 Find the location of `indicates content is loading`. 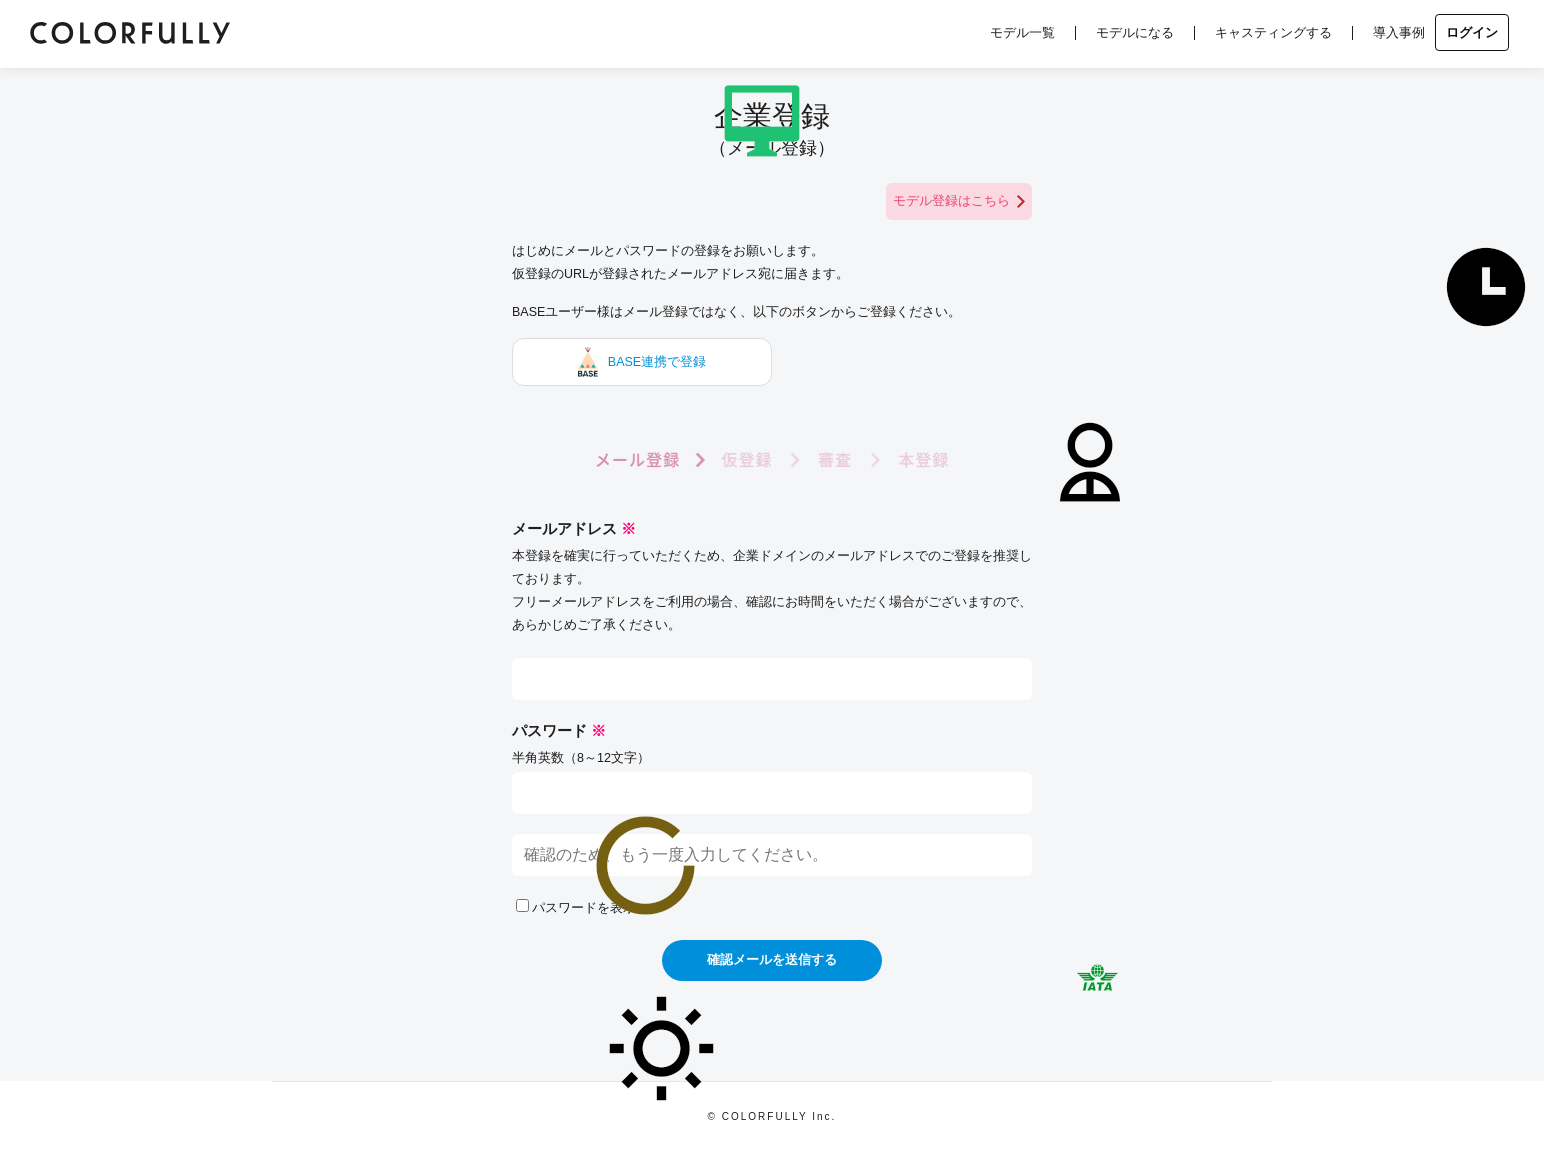

indicates content is loading is located at coordinates (645, 865).